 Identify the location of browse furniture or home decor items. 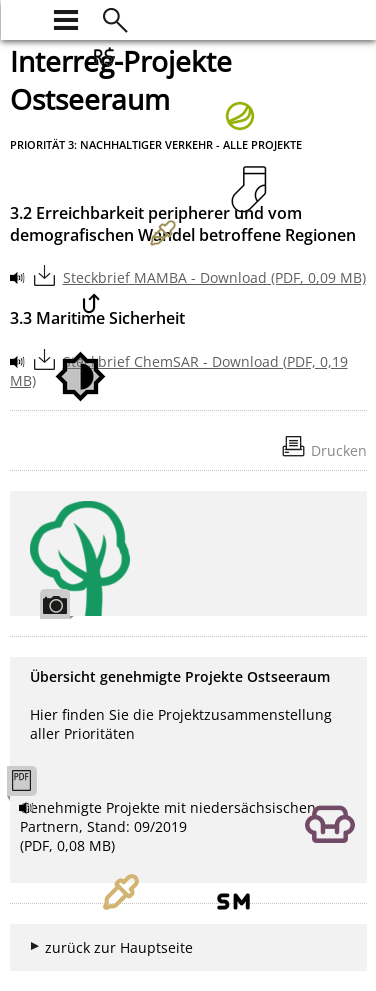
(330, 825).